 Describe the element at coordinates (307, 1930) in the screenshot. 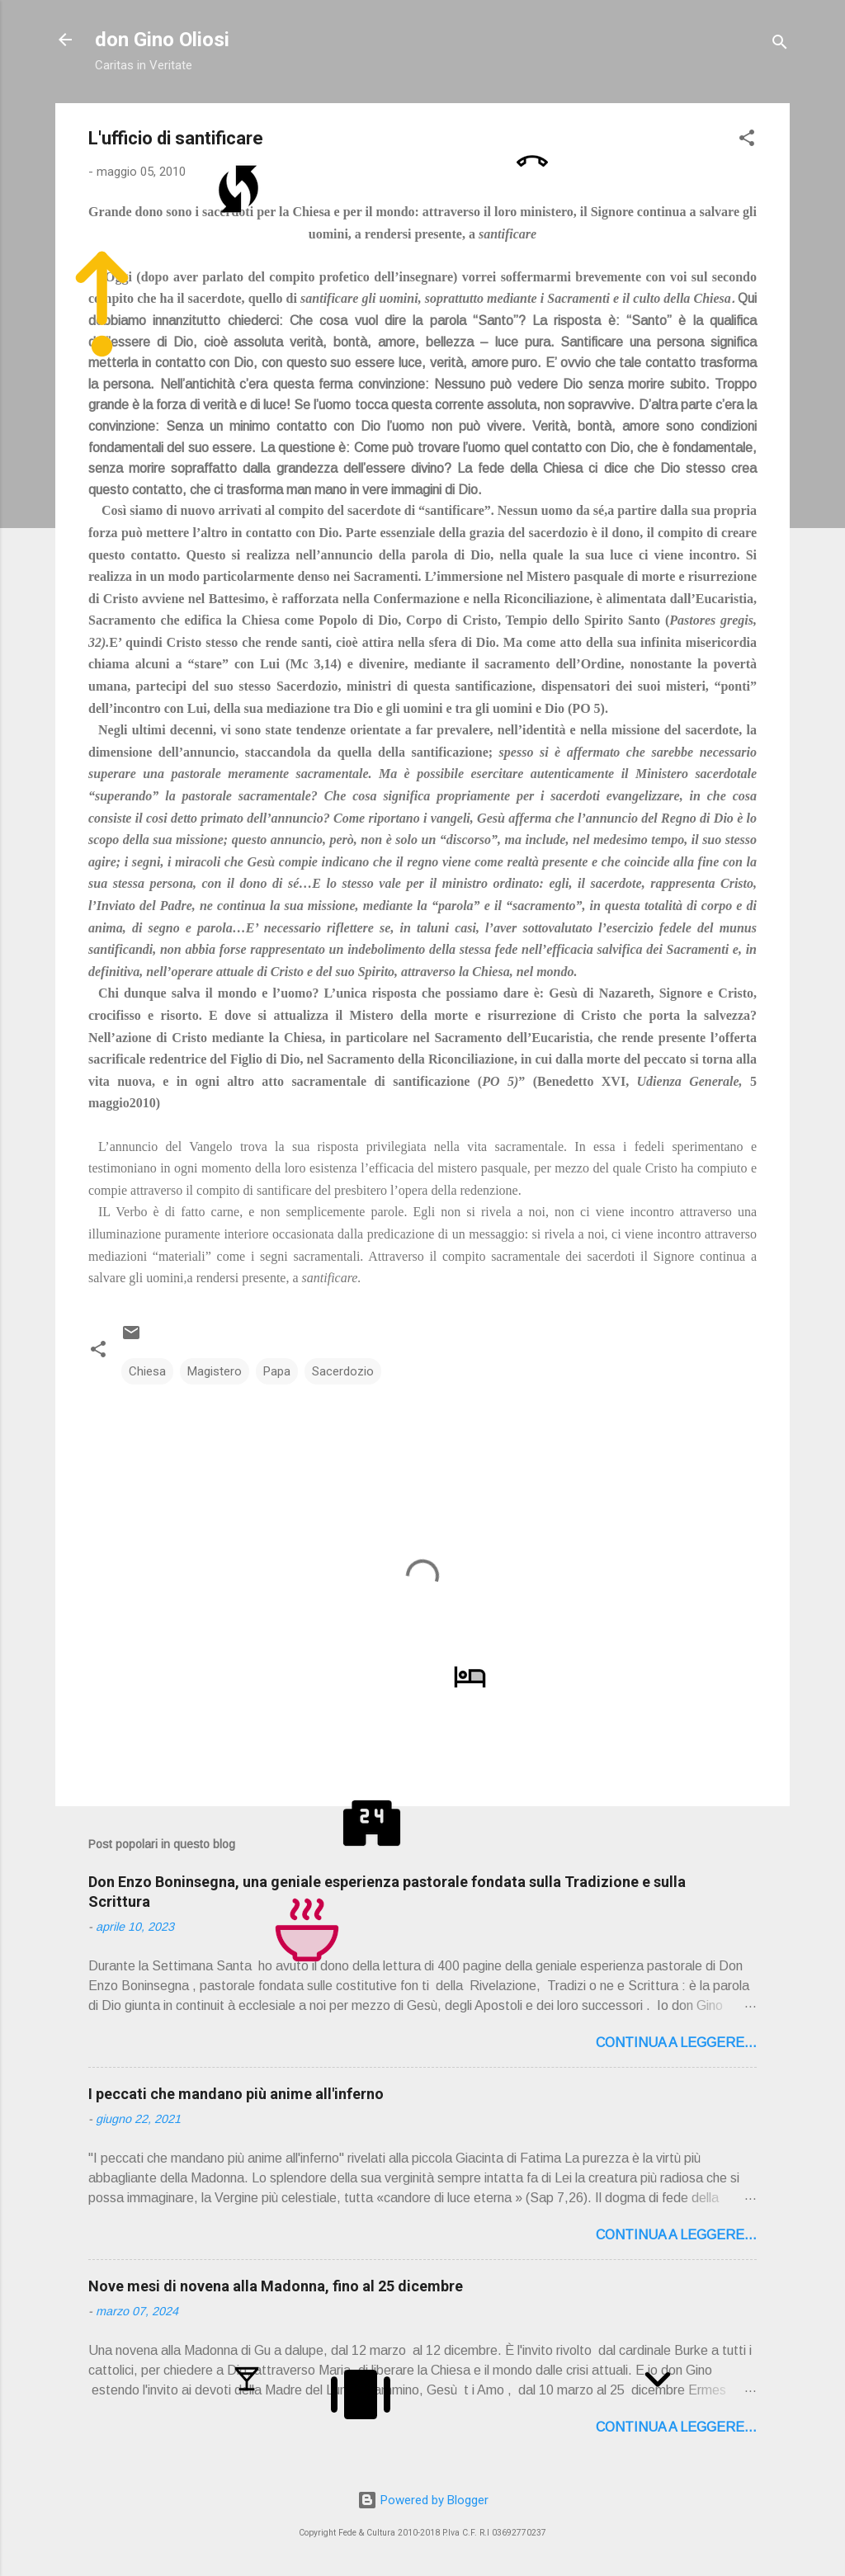

I see `indicates hot food or meal options` at that location.